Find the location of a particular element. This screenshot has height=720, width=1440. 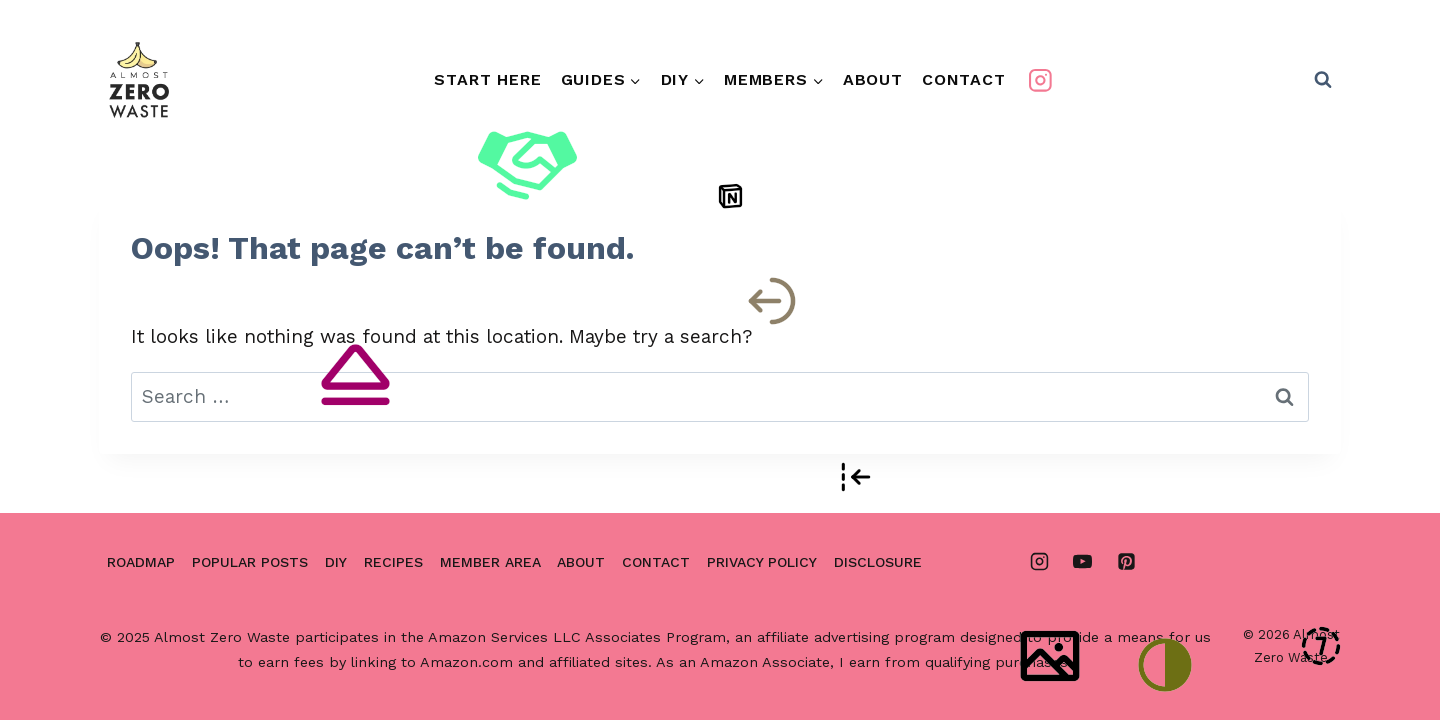

adjust screen brightness is located at coordinates (1165, 665).